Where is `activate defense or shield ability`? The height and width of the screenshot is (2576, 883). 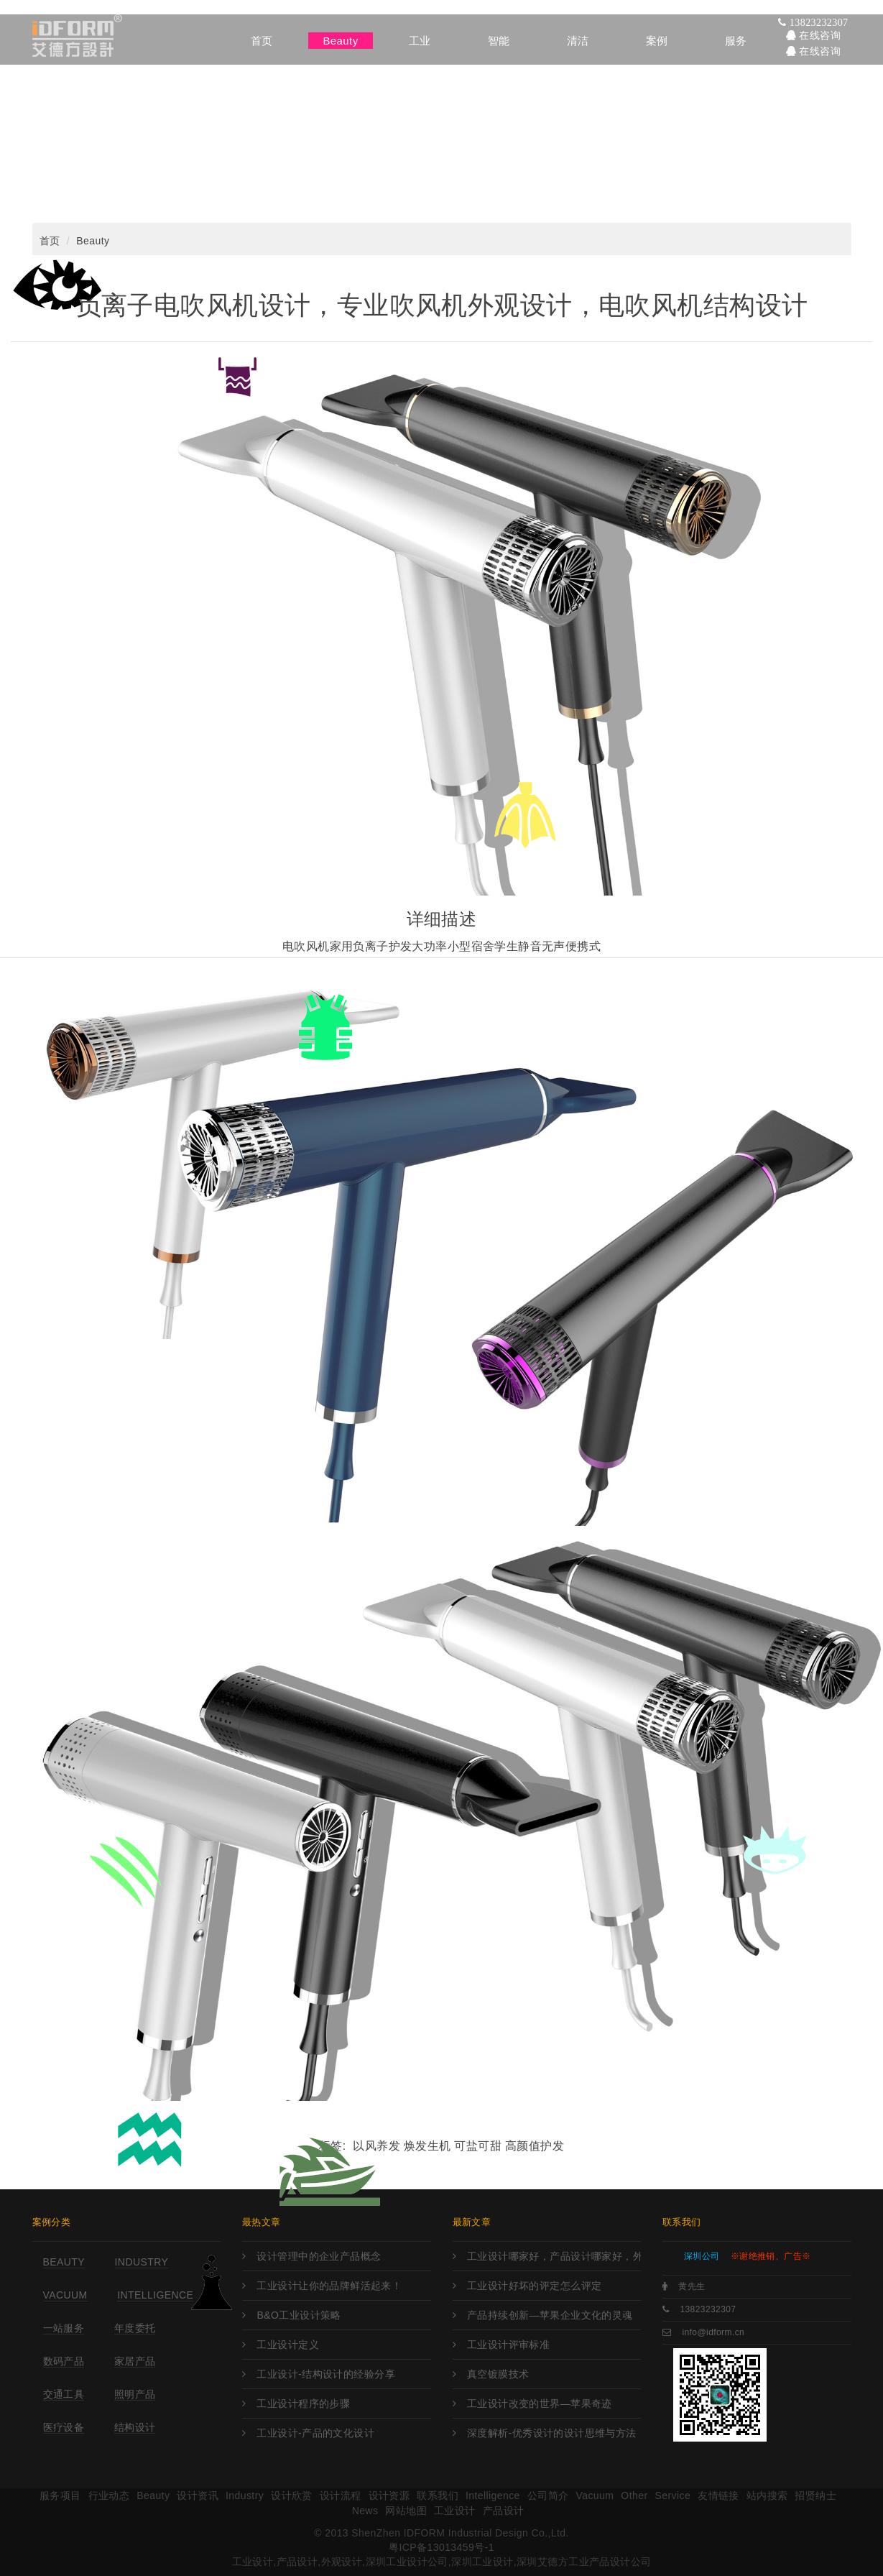 activate defense or shield ability is located at coordinates (775, 1851).